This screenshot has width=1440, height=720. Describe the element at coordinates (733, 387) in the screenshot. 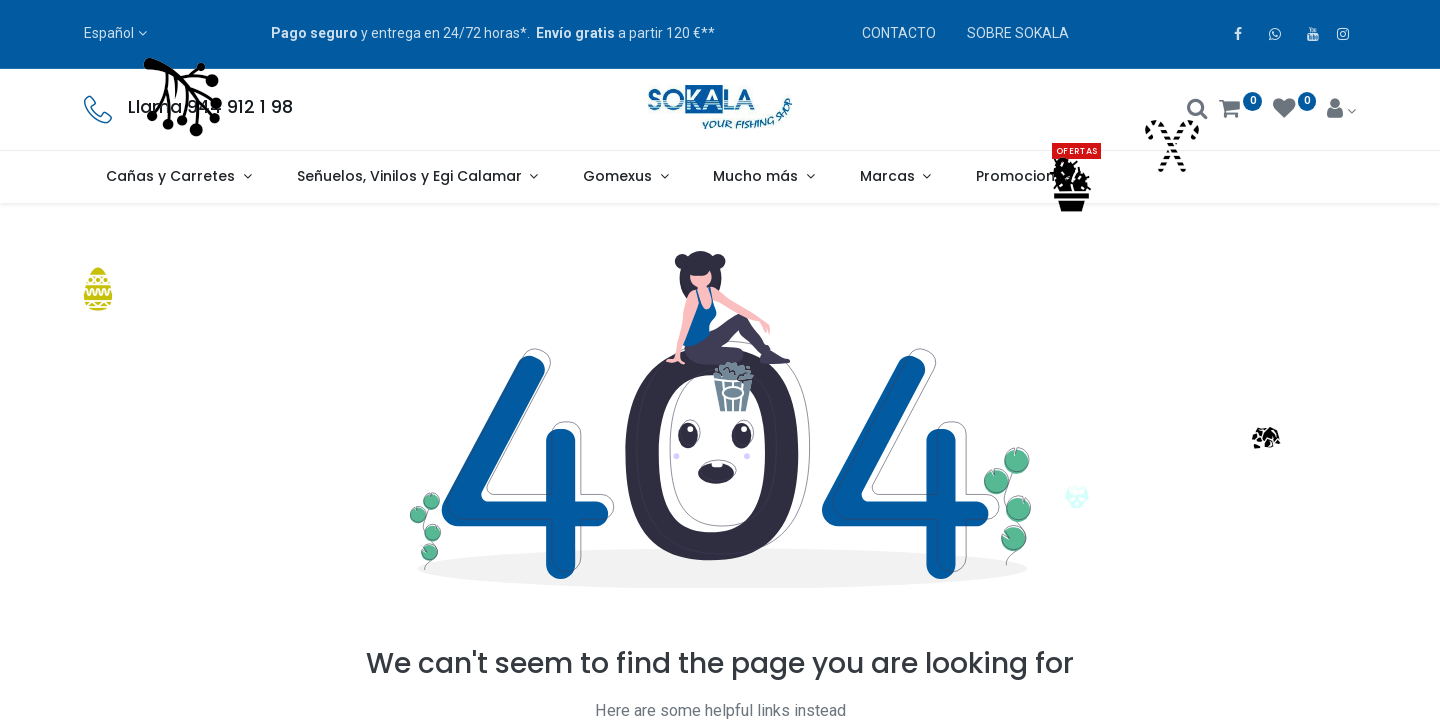

I see `browse movies or entertainment content` at that location.